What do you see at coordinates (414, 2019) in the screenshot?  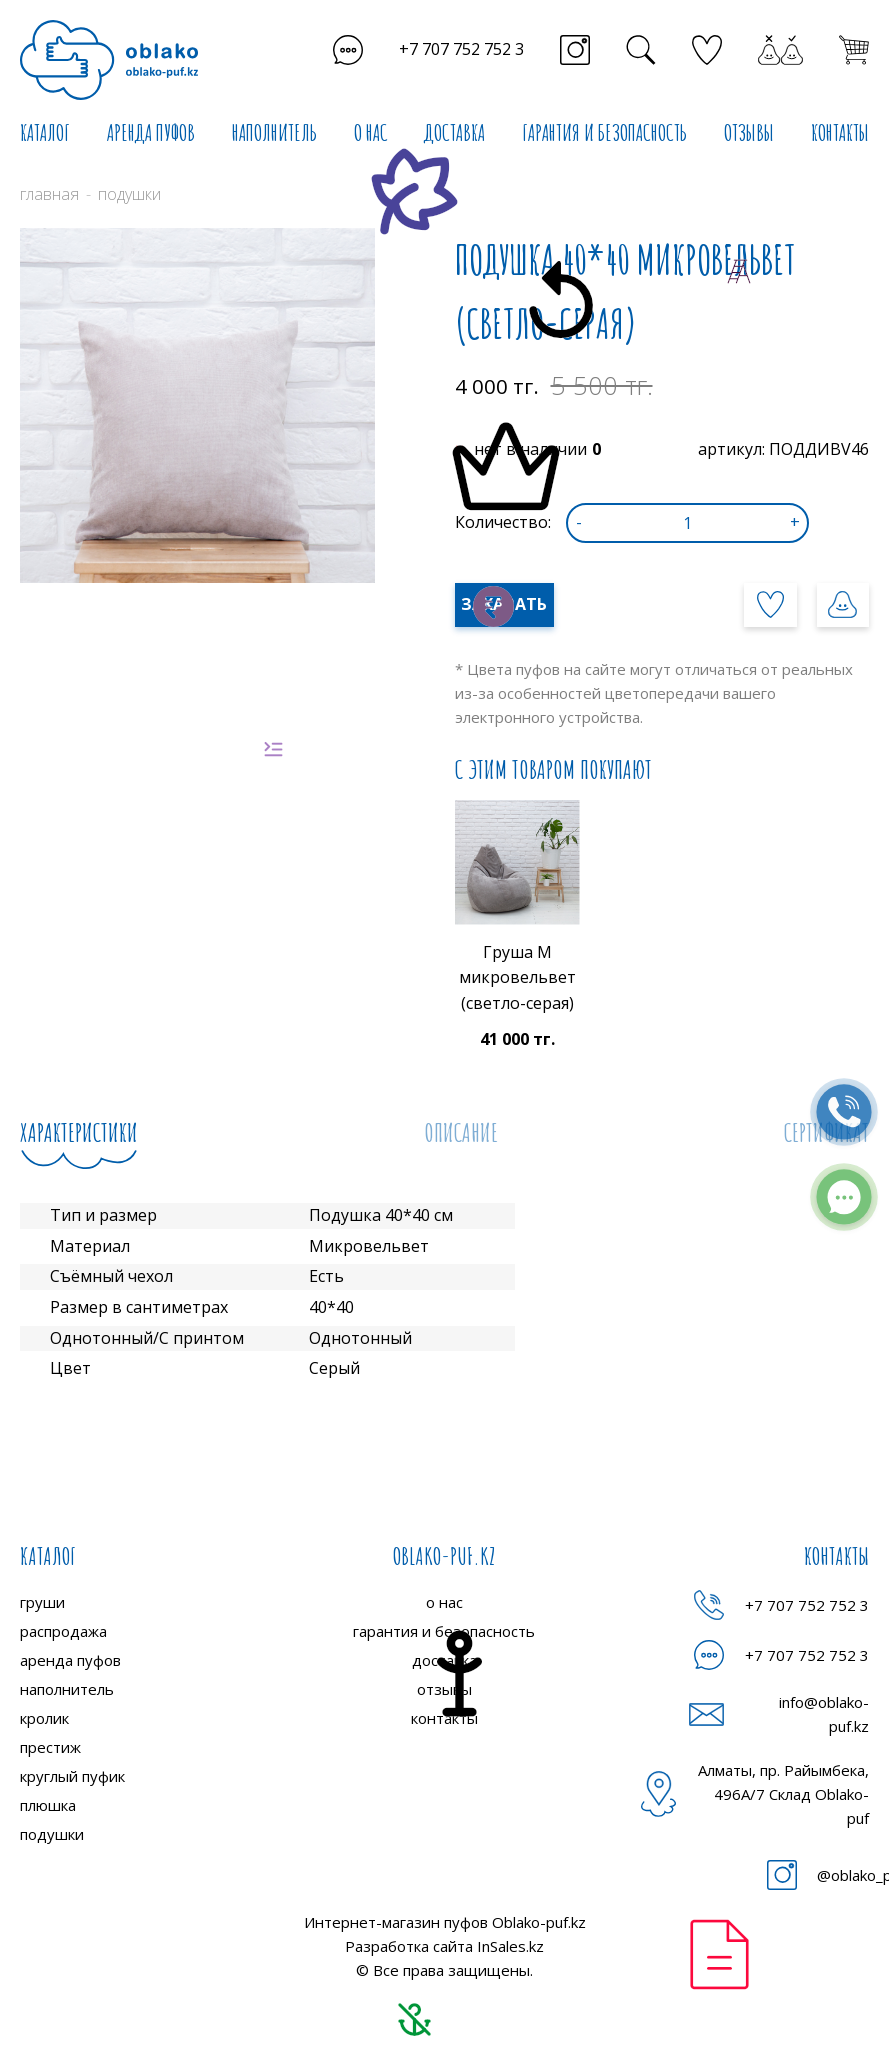 I see `disable anchor or fixed position` at bounding box center [414, 2019].